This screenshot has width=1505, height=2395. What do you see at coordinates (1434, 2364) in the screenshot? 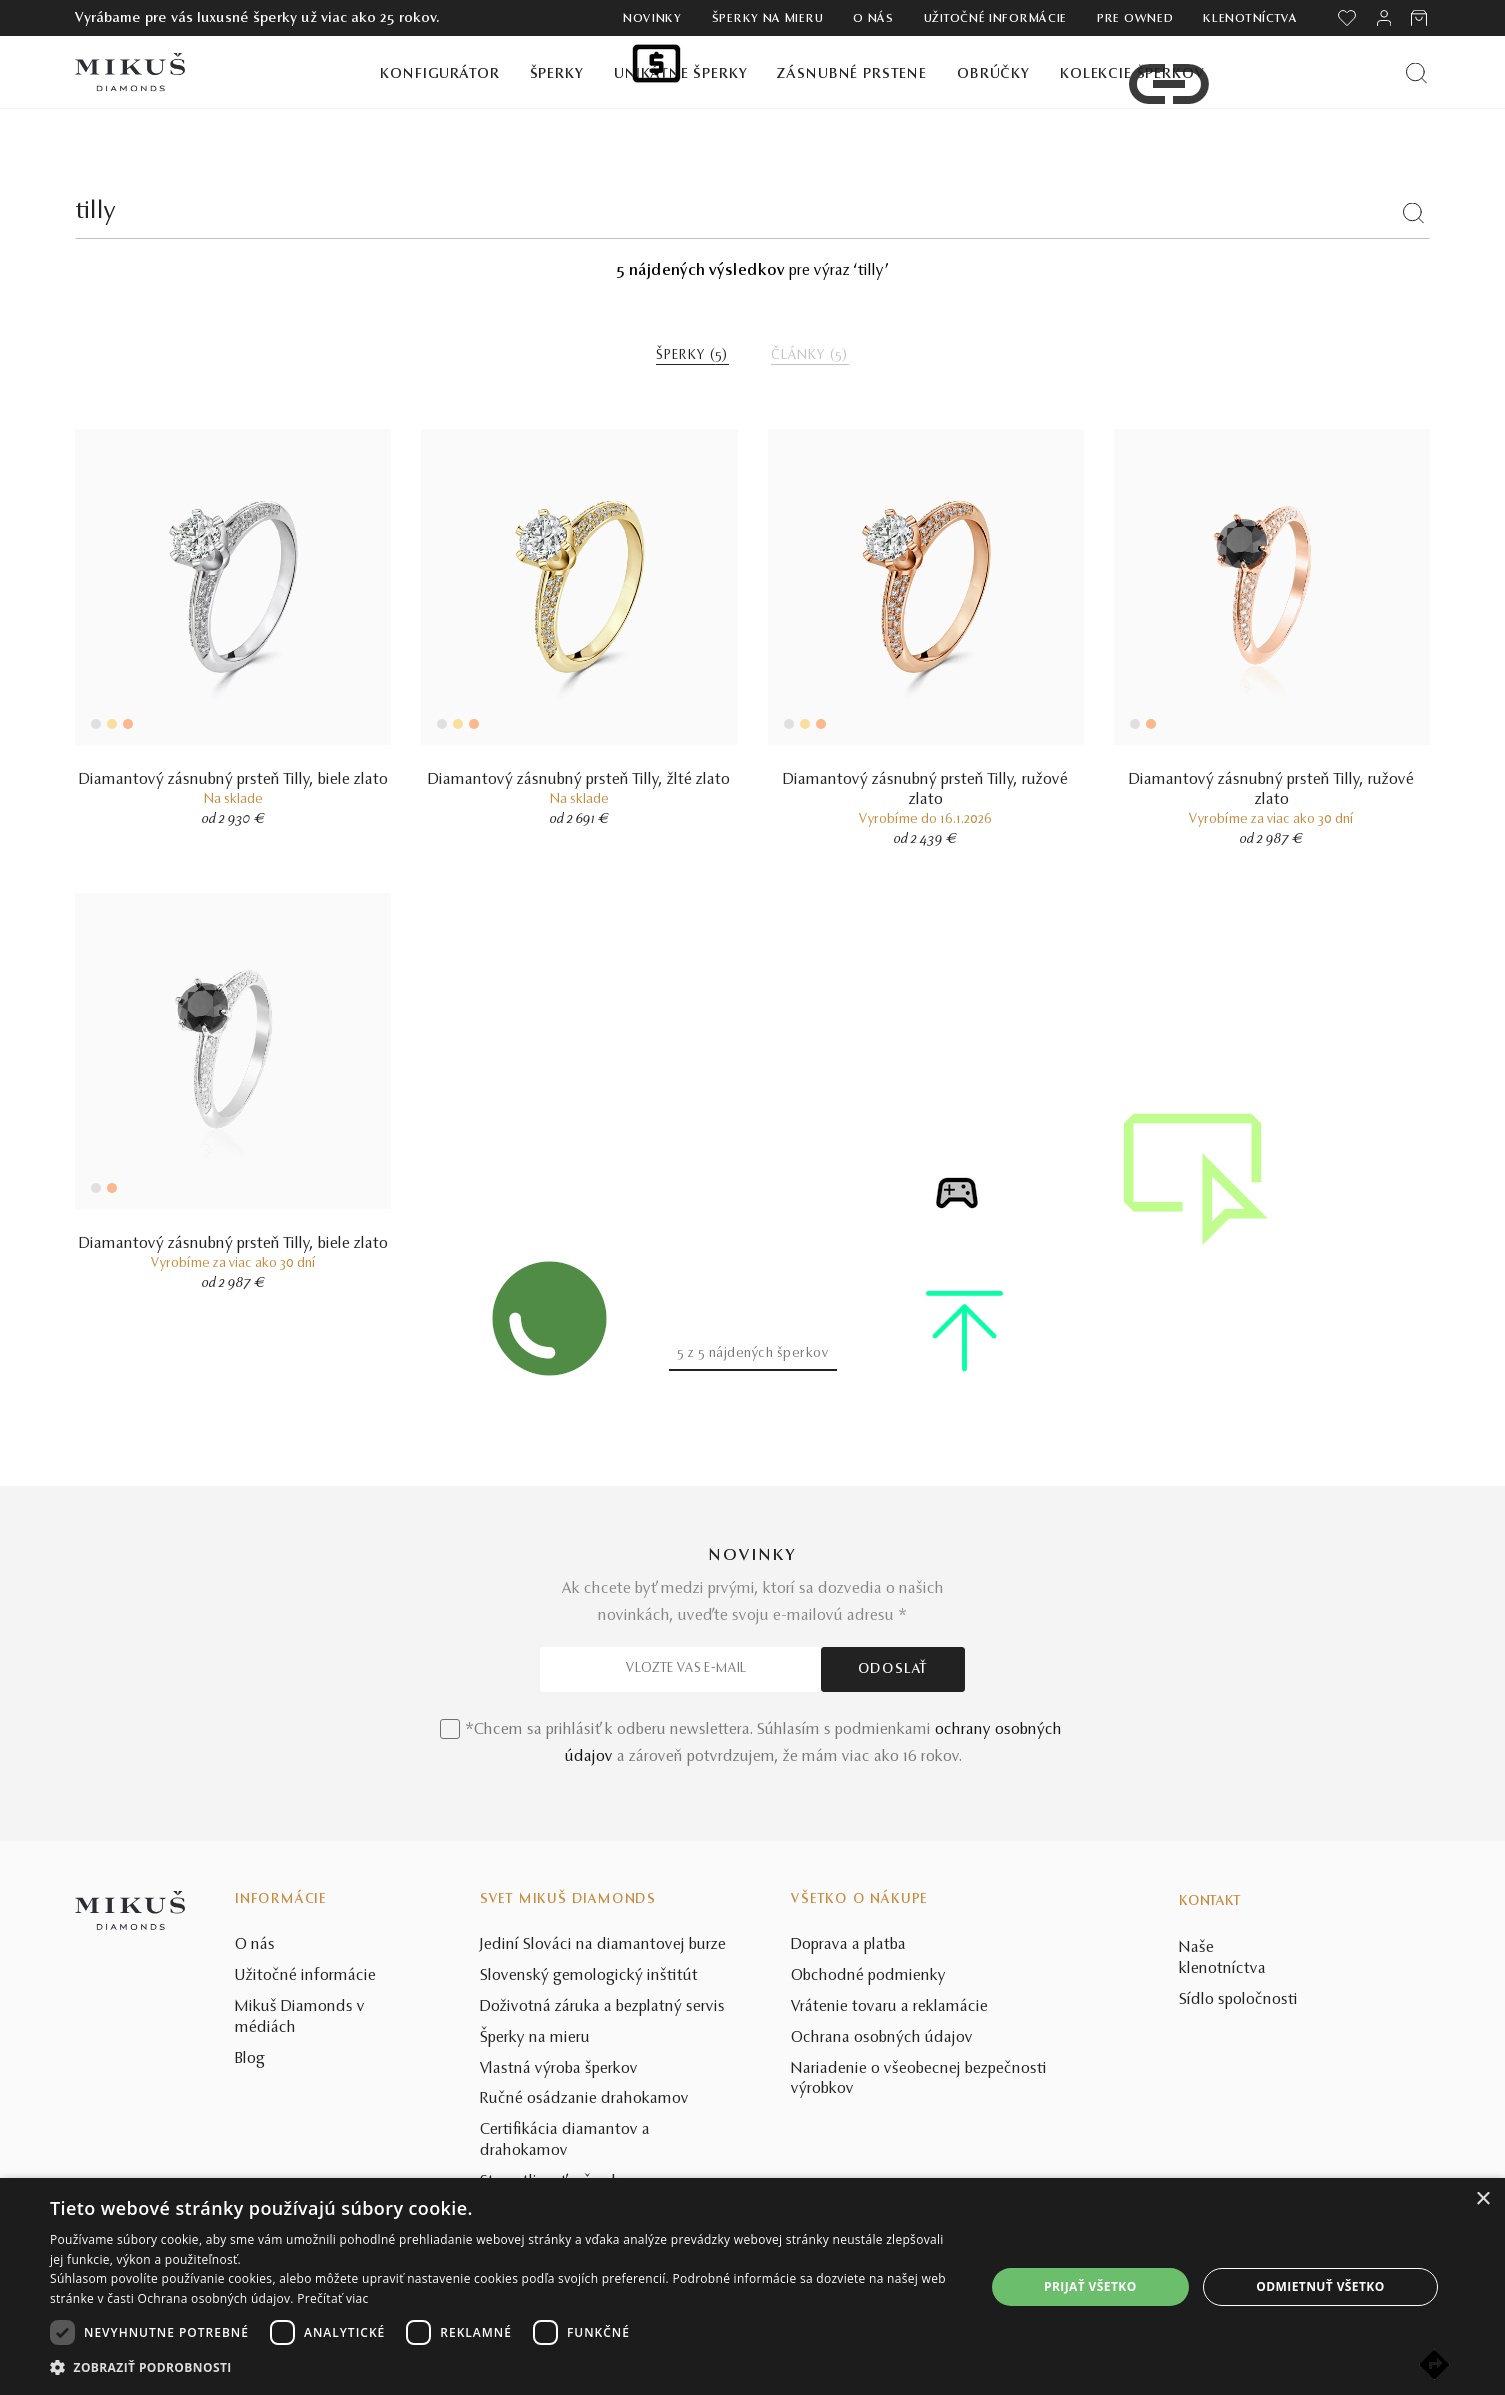
I see `get directions to a destination` at bounding box center [1434, 2364].